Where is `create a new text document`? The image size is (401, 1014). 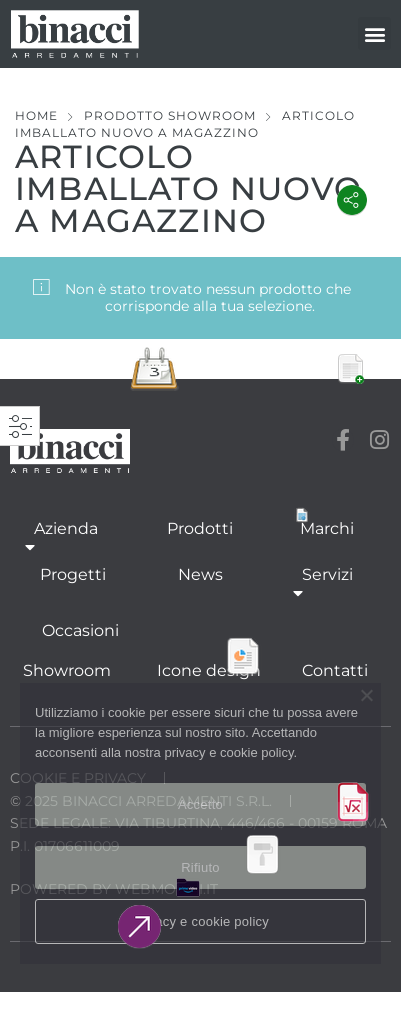 create a new text document is located at coordinates (350, 368).